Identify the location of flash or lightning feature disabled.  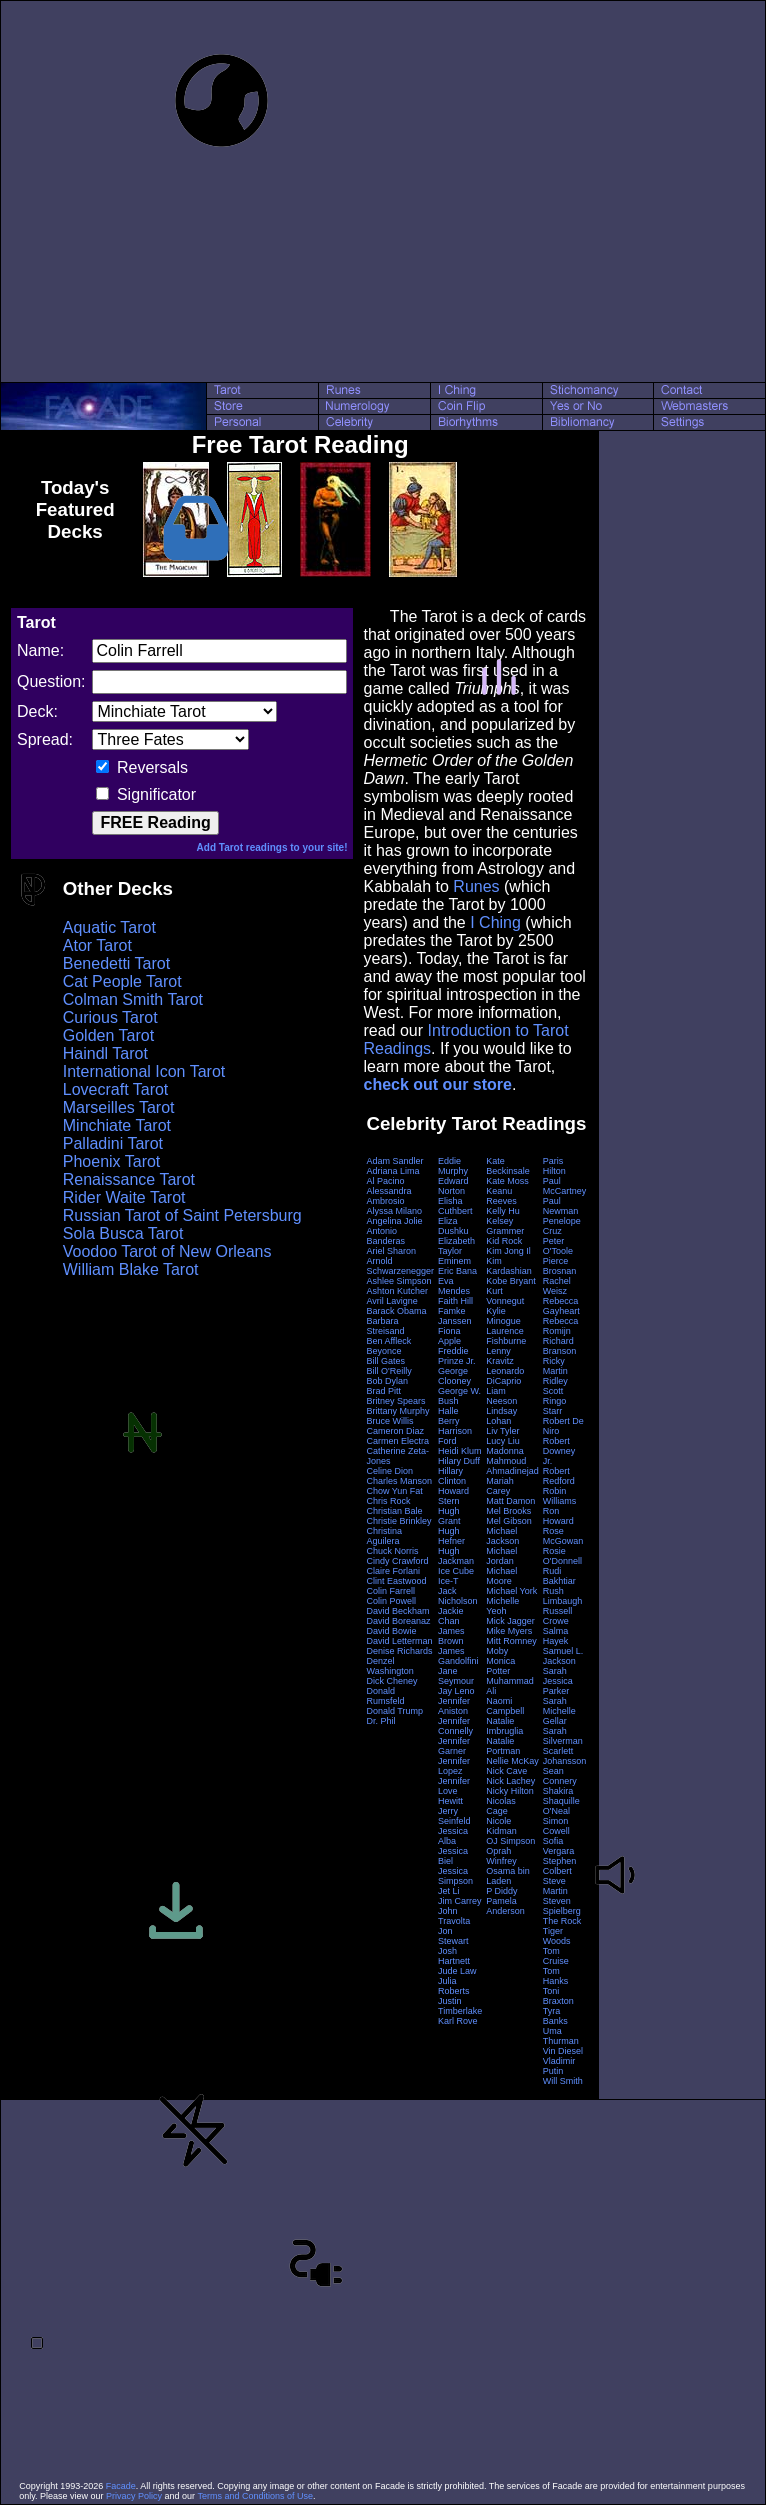
(193, 2130).